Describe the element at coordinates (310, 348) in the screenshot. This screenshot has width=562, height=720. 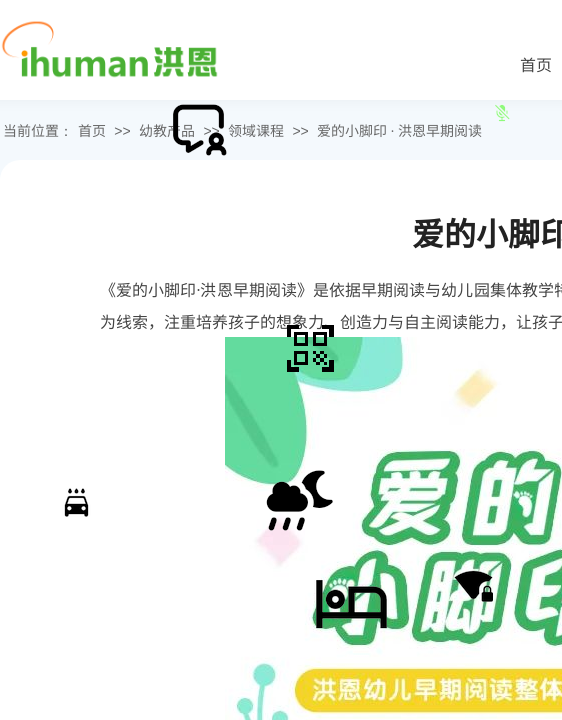
I see `scan a QR code` at that location.